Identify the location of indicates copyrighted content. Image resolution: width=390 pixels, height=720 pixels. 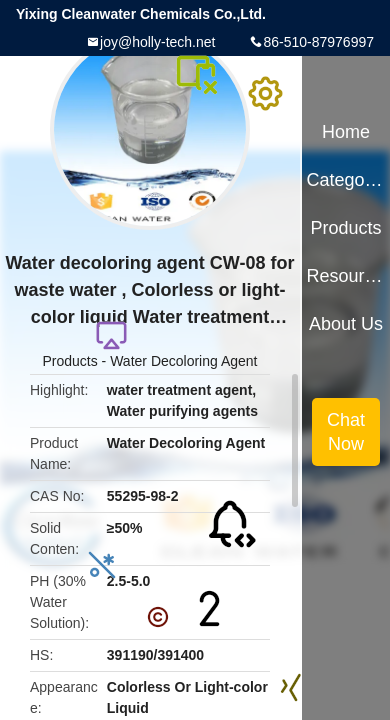
(158, 617).